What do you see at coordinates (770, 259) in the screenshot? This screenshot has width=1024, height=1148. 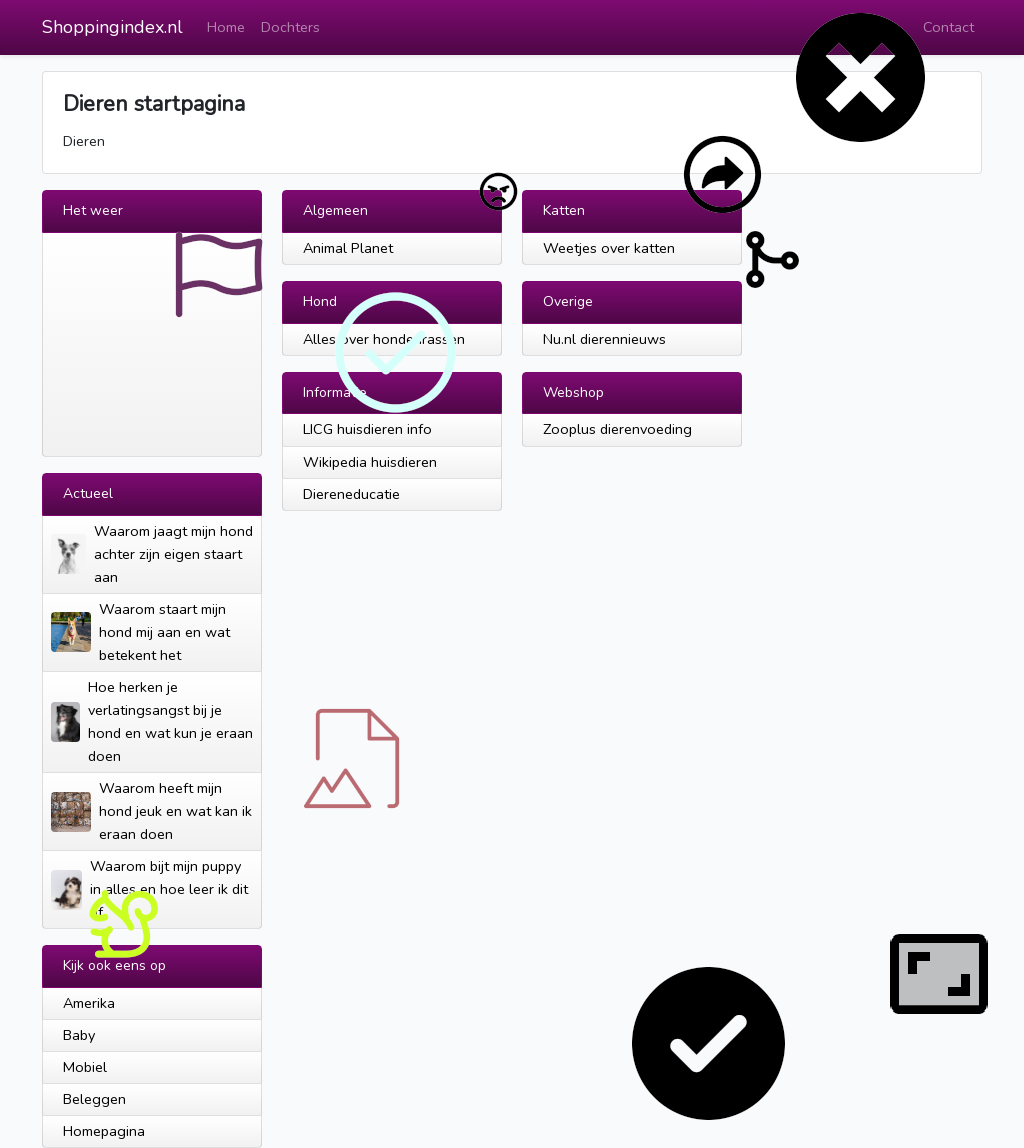 I see `merge a branch into the main codebase` at bounding box center [770, 259].